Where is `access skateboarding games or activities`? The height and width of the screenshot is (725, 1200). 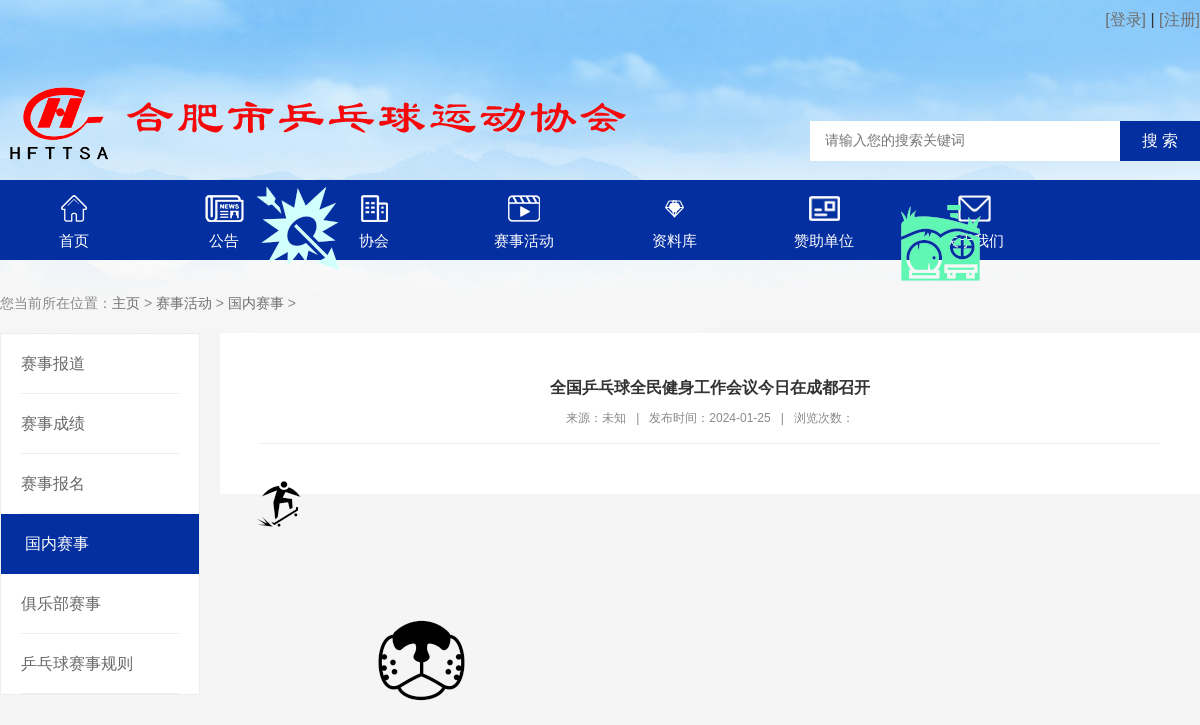
access skateboarding games or activities is located at coordinates (279, 503).